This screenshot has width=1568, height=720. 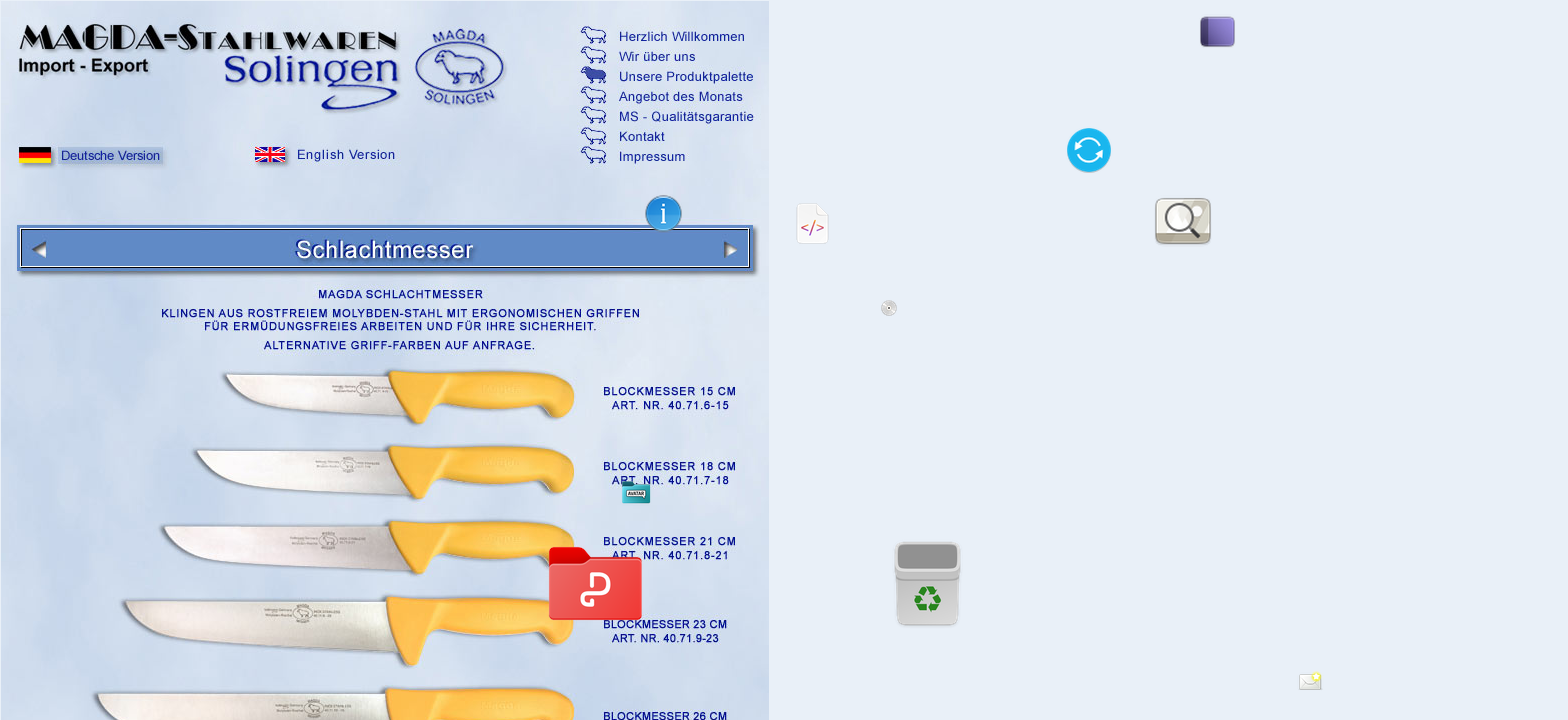 What do you see at coordinates (1089, 150) in the screenshot?
I see `dropbox is currently syncing files` at bounding box center [1089, 150].